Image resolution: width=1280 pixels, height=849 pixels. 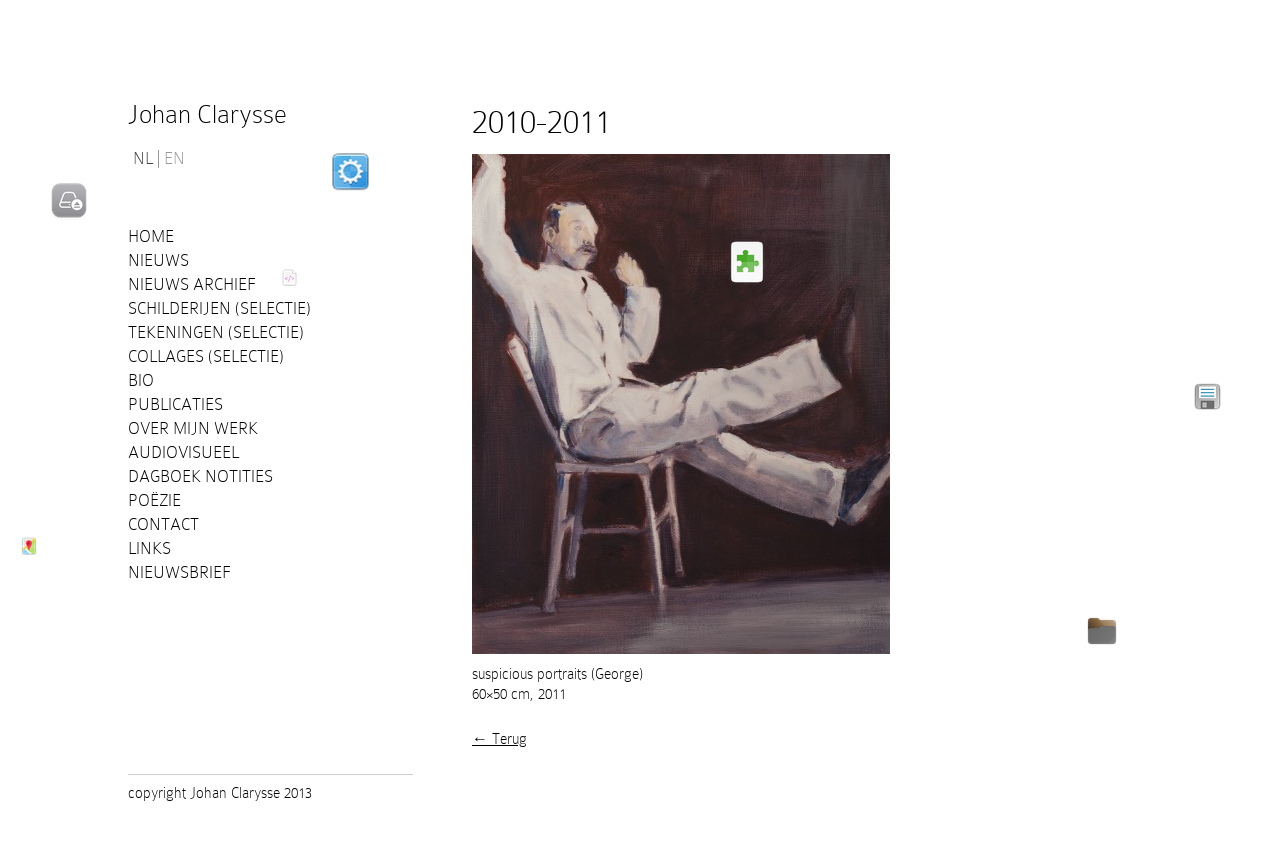 I want to click on an MS-DOS executable file, so click(x=350, y=171).